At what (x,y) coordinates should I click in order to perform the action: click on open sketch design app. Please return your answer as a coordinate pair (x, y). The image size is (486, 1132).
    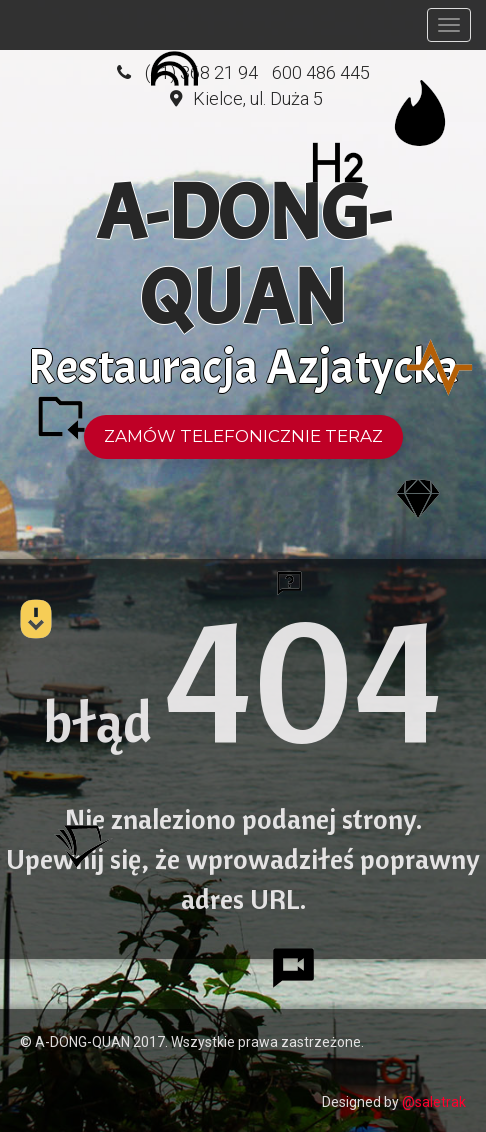
    Looking at the image, I should click on (418, 499).